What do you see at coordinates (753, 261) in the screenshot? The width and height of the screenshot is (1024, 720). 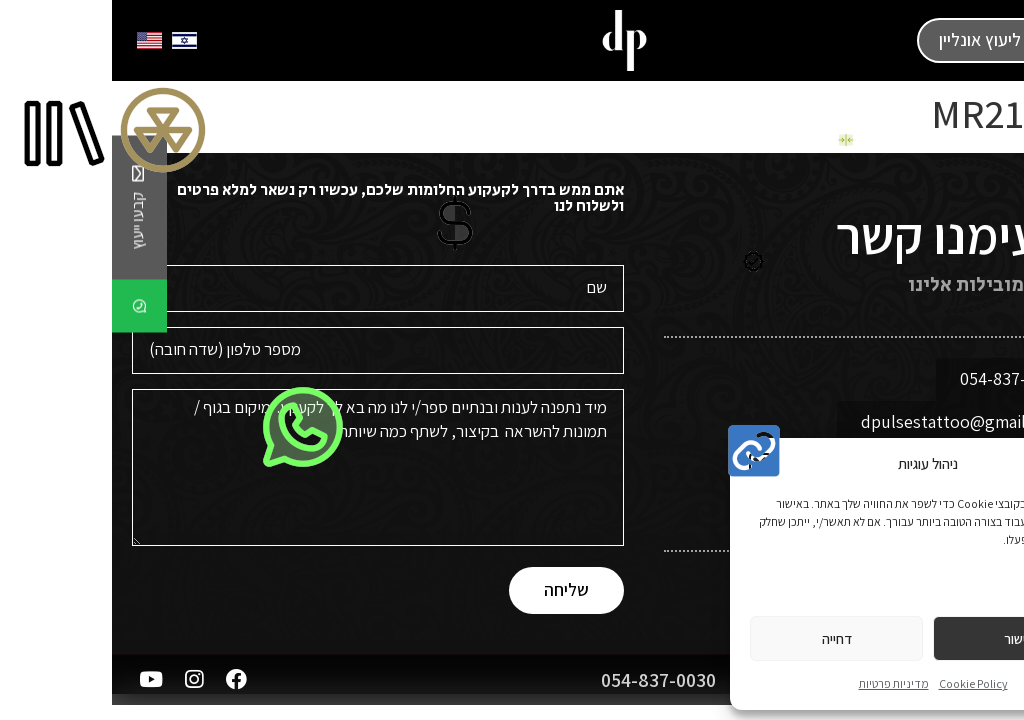 I see `indicates a verified account or profile` at bounding box center [753, 261].